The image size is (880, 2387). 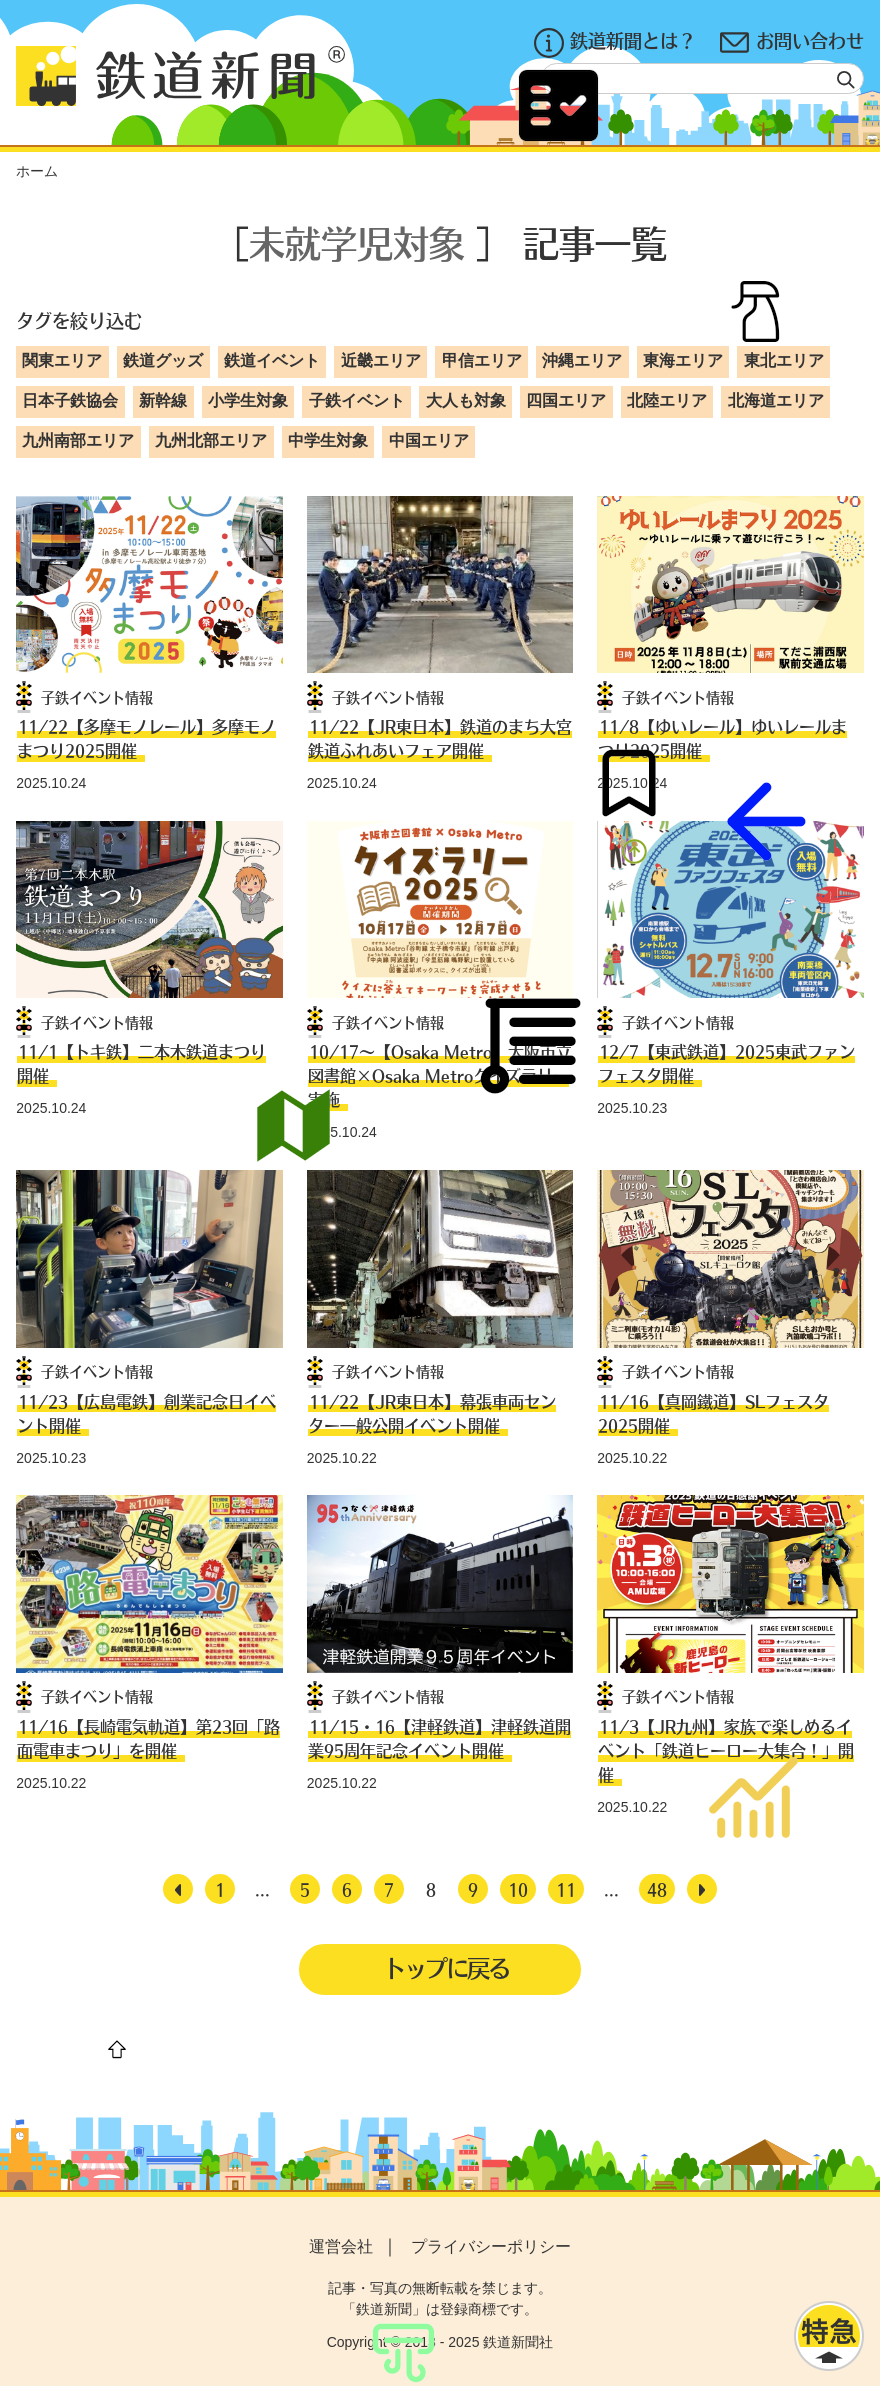 I want to click on save this item for later, so click(x=629, y=783).